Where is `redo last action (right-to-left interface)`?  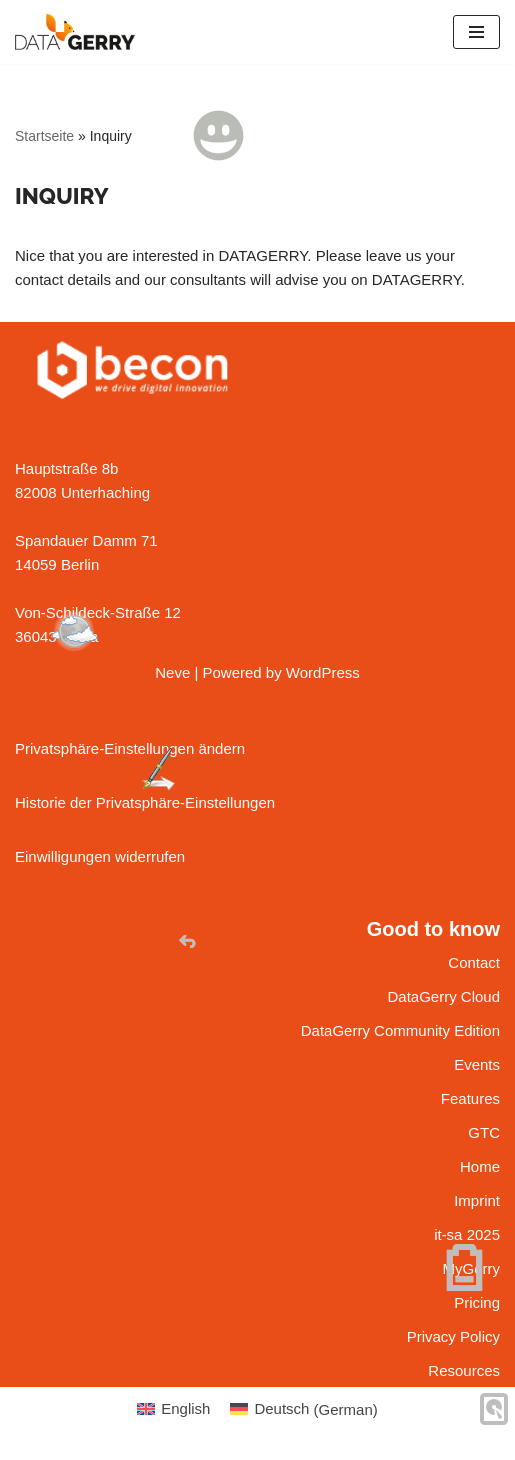 redo last action (right-to-left interface) is located at coordinates (187, 941).